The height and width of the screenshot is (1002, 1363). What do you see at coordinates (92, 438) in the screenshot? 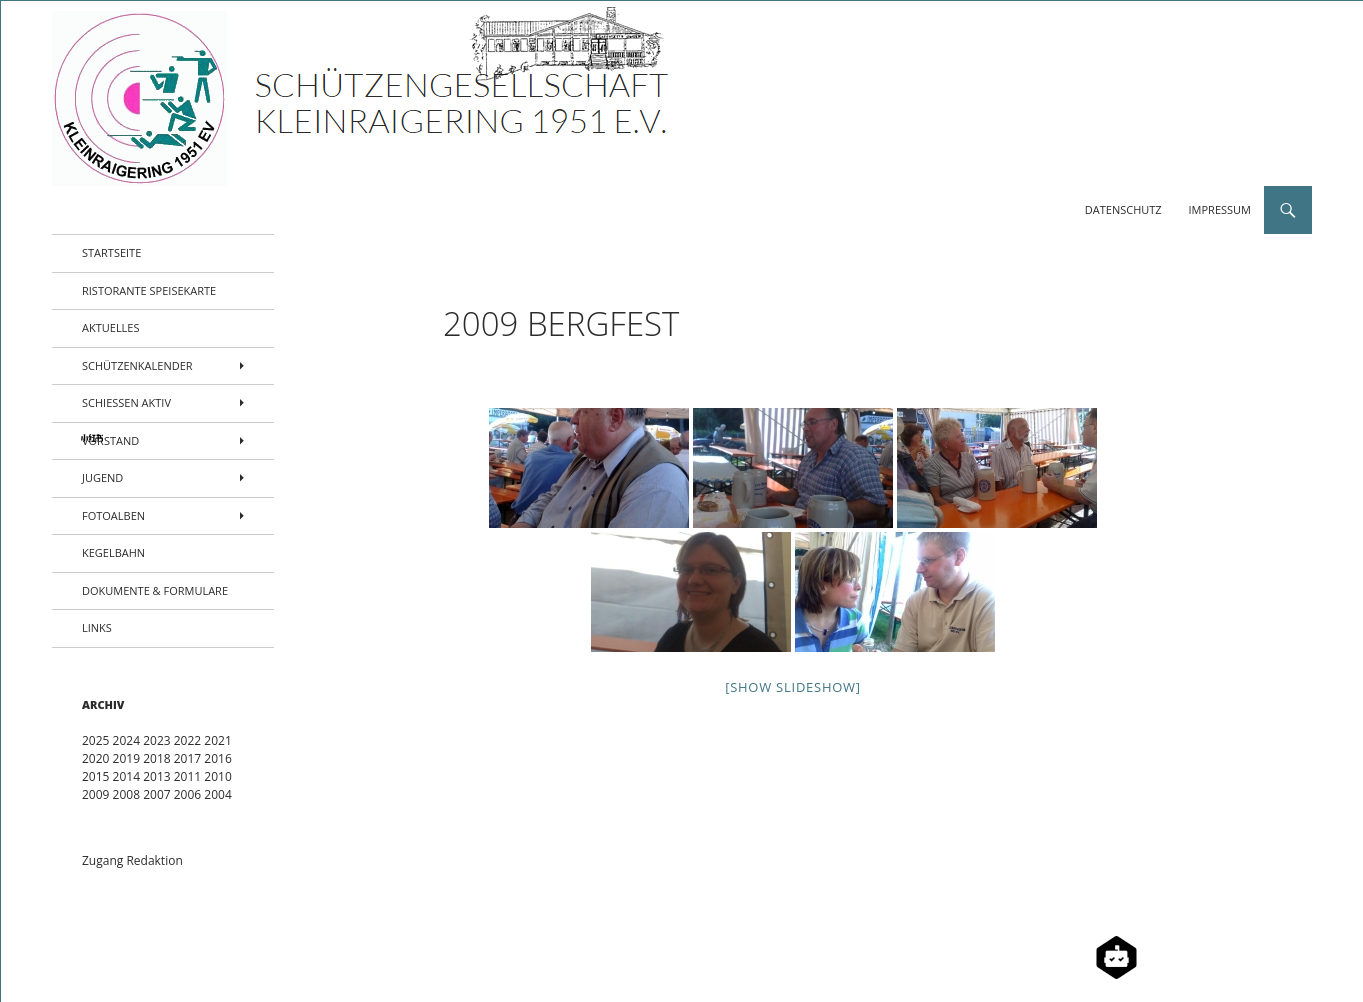
I see `open xiaohongshu app` at bounding box center [92, 438].